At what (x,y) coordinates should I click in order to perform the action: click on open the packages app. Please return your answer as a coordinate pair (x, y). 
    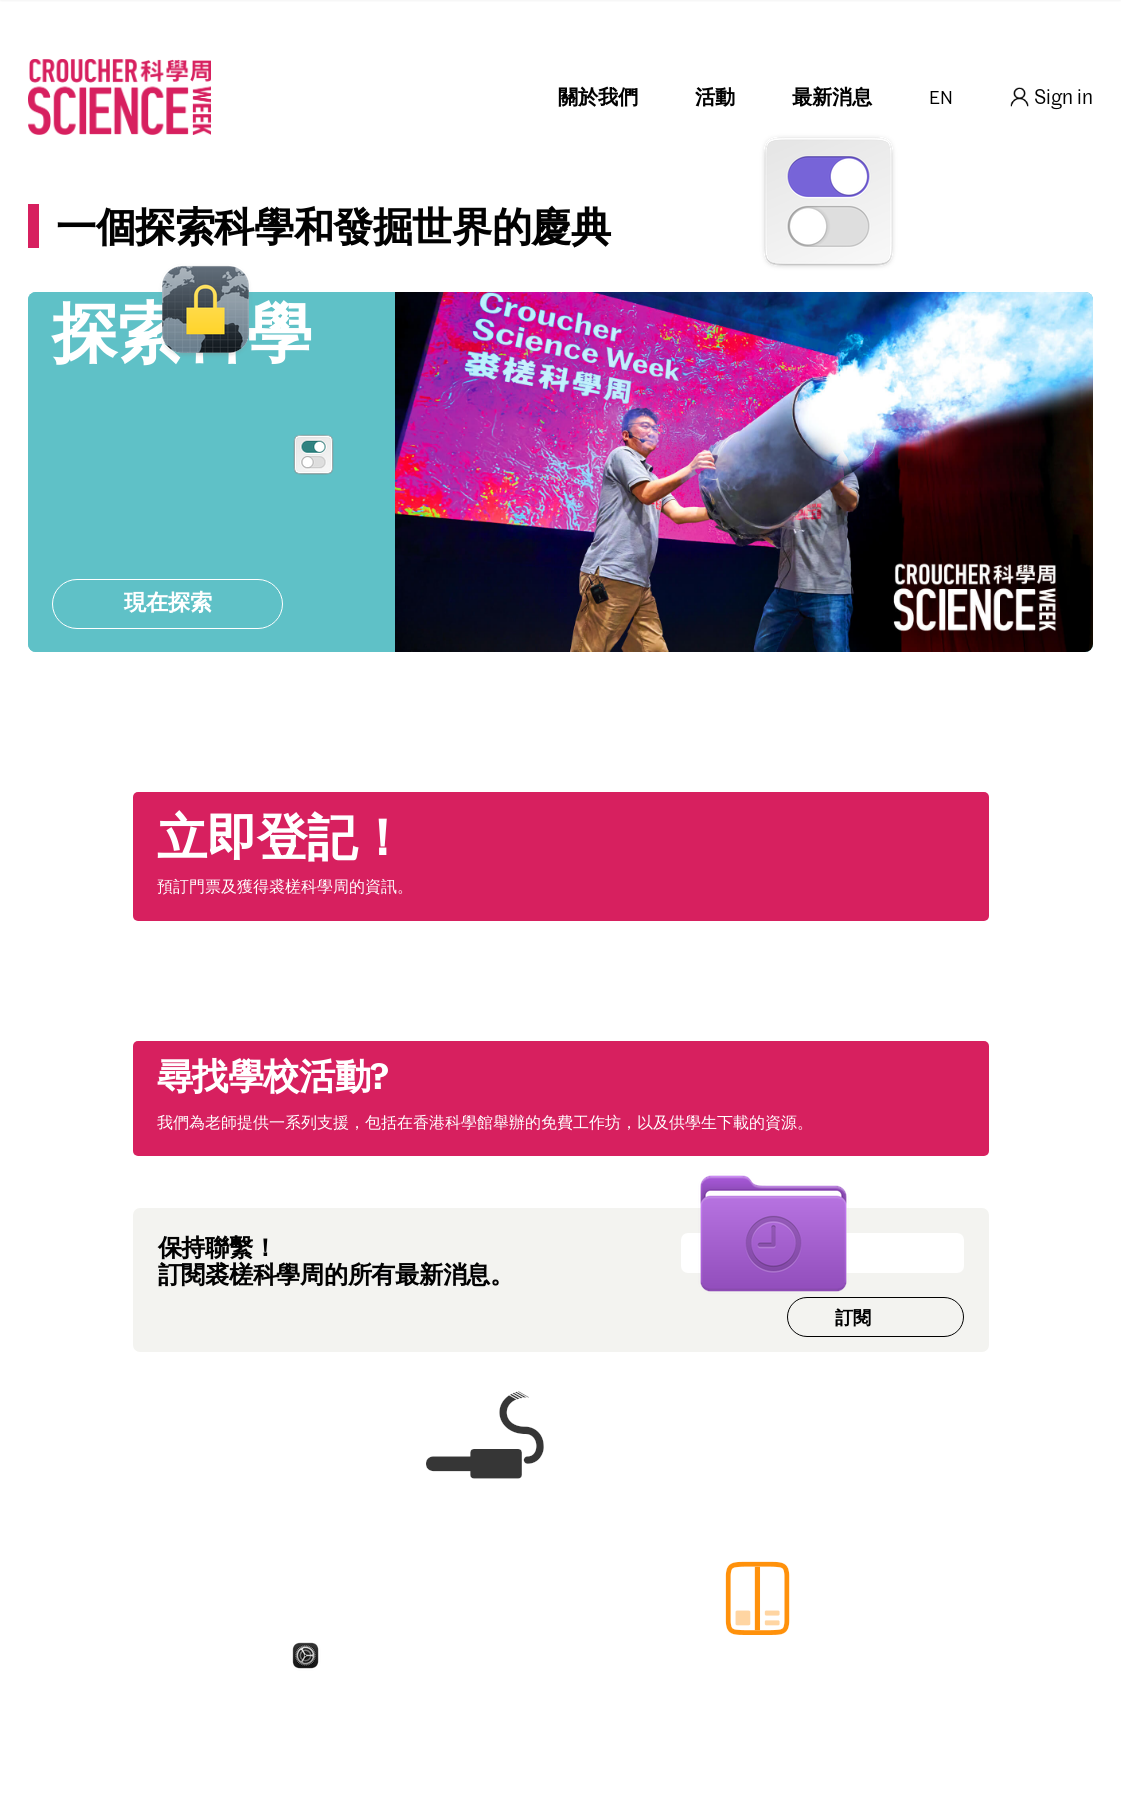
    Looking at the image, I should click on (760, 1596).